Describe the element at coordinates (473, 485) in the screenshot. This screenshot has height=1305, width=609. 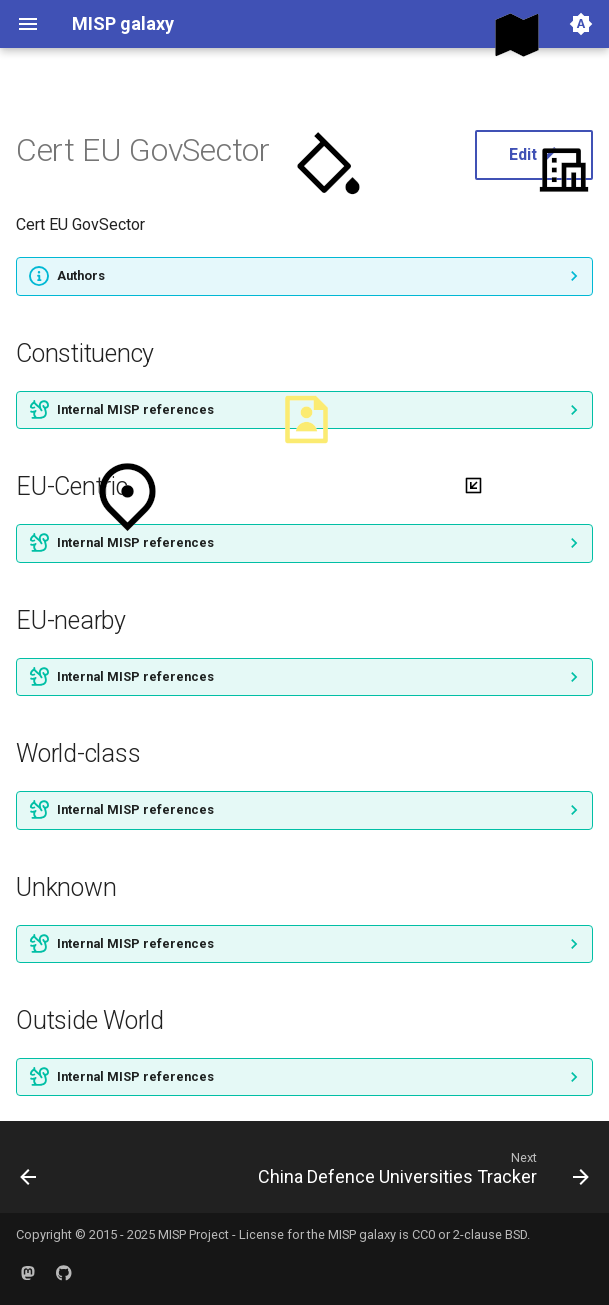
I see `navigate to previous or lower-level content` at that location.